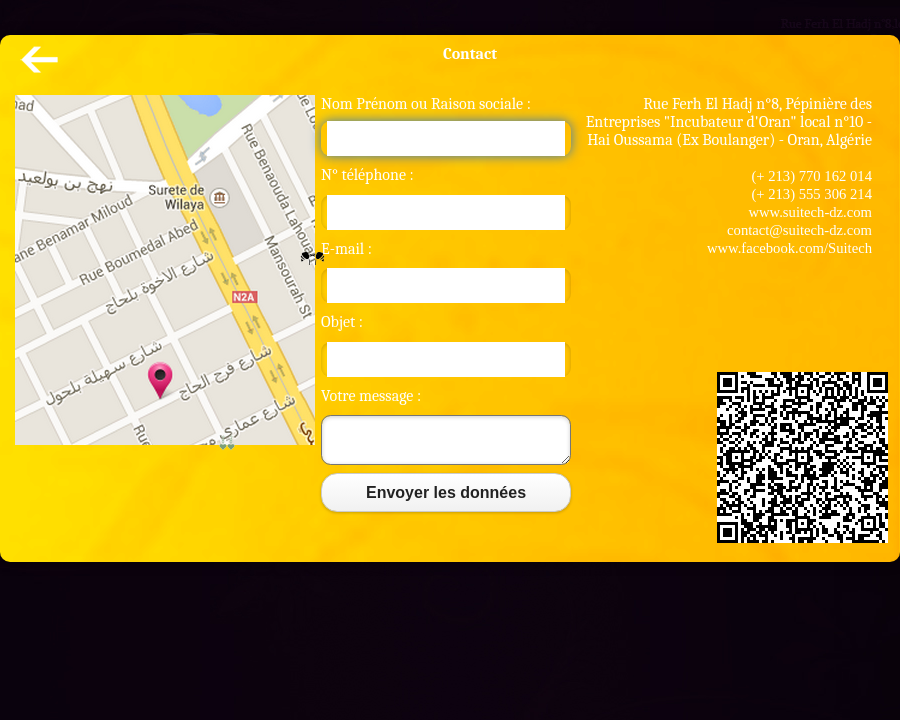 The image size is (900, 720). Describe the element at coordinates (312, 258) in the screenshot. I see `equip shoulder armor to your character` at that location.